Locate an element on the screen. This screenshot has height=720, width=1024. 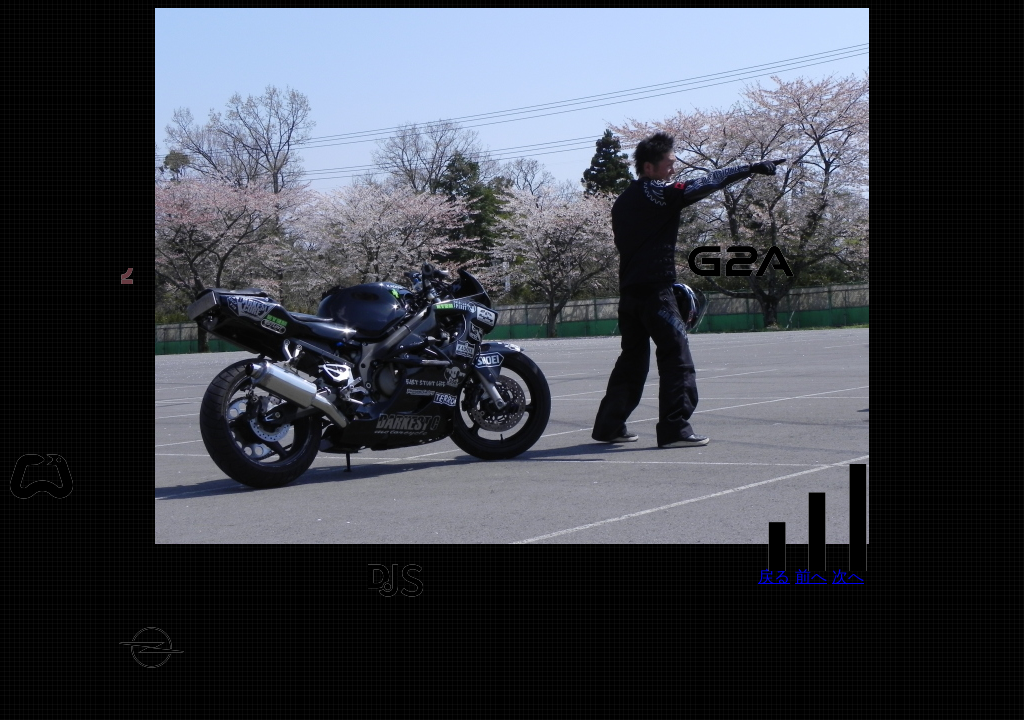
visit wiki.gg website is located at coordinates (41, 476).